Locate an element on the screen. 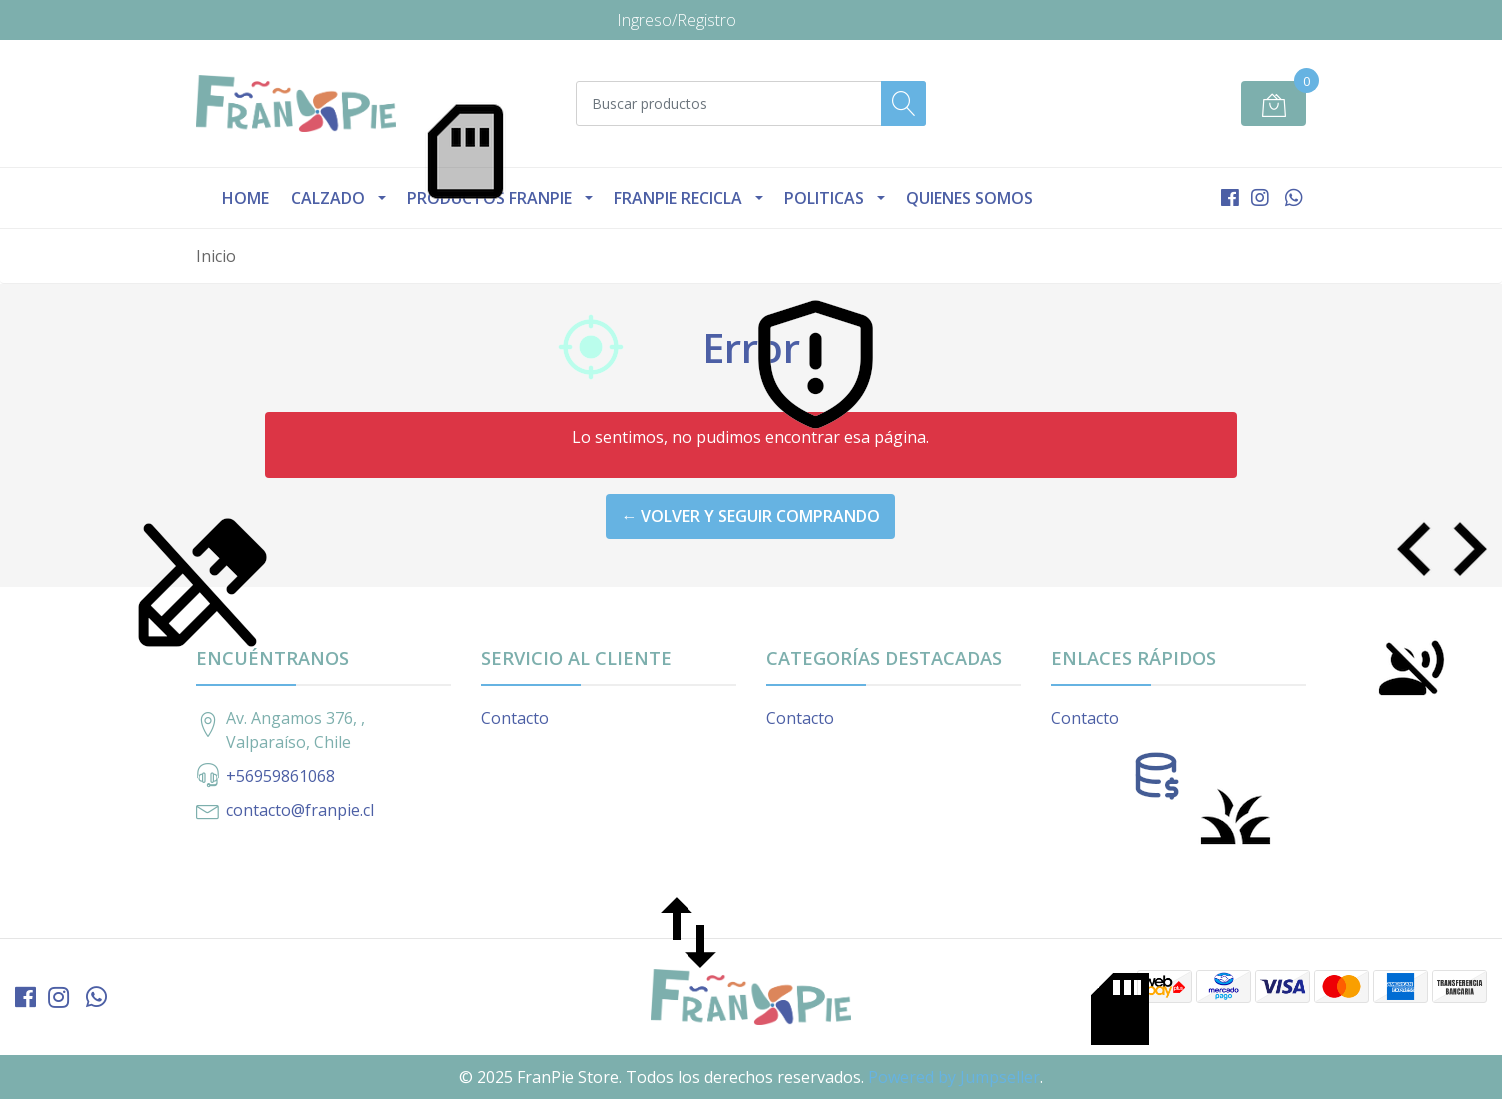  swap or reorder items vertically is located at coordinates (688, 932).